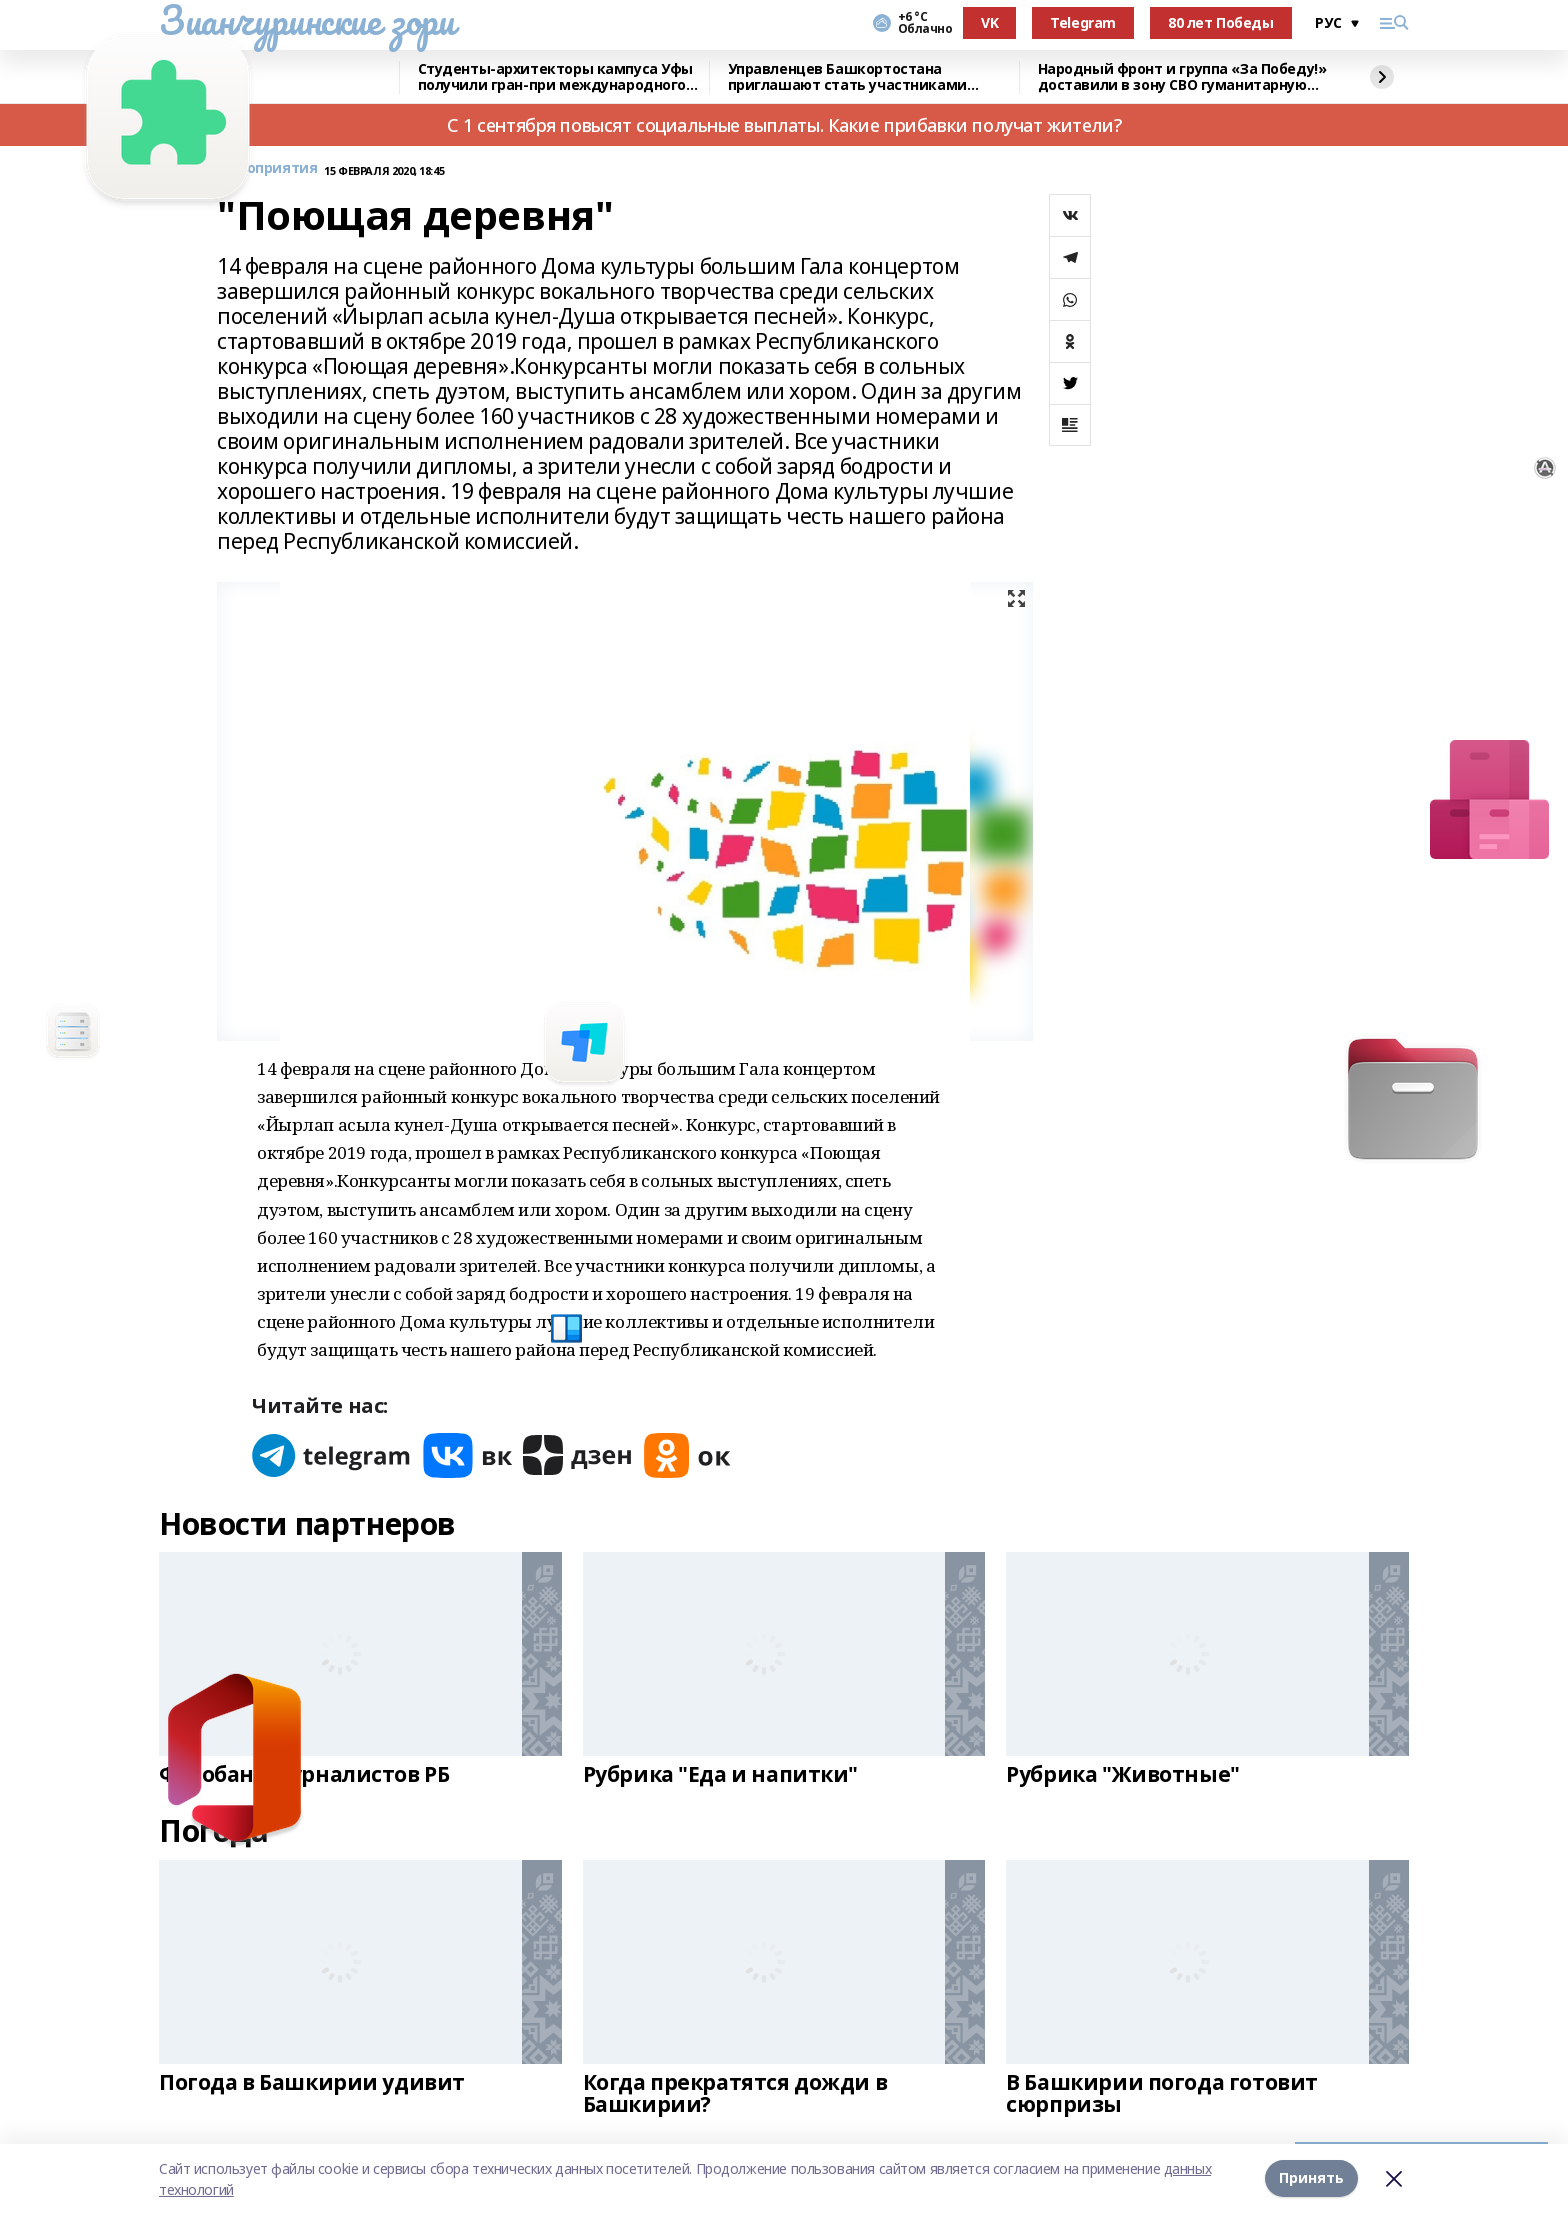 Image resolution: width=1568 pixels, height=2214 pixels. Describe the element at coordinates (1489, 799) in the screenshot. I see `open the artifacts app` at that location.